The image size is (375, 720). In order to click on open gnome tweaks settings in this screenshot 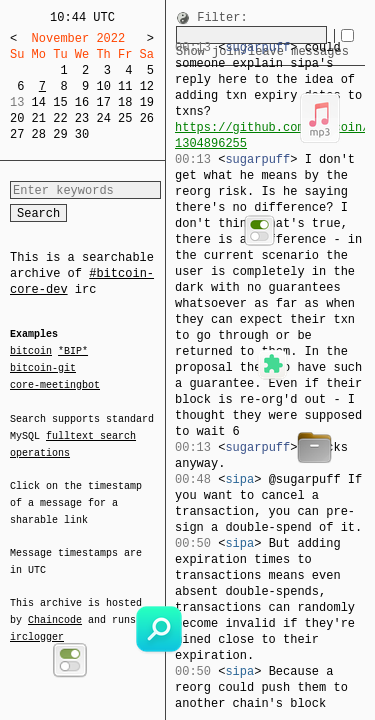, I will do `click(70, 660)`.